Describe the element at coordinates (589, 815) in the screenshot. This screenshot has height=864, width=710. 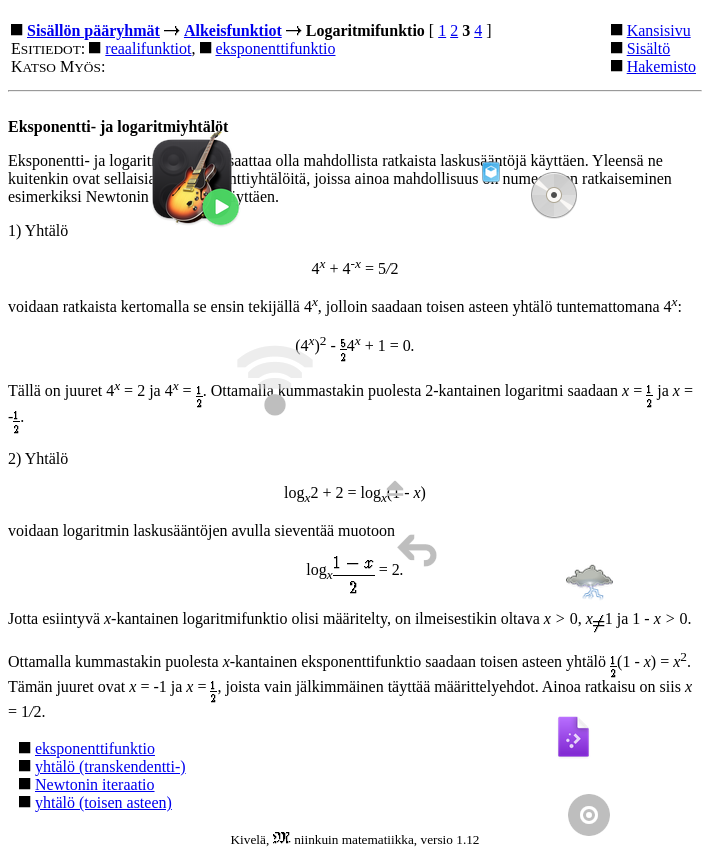
I see `indicates a blu-ray disc or BD media` at that location.